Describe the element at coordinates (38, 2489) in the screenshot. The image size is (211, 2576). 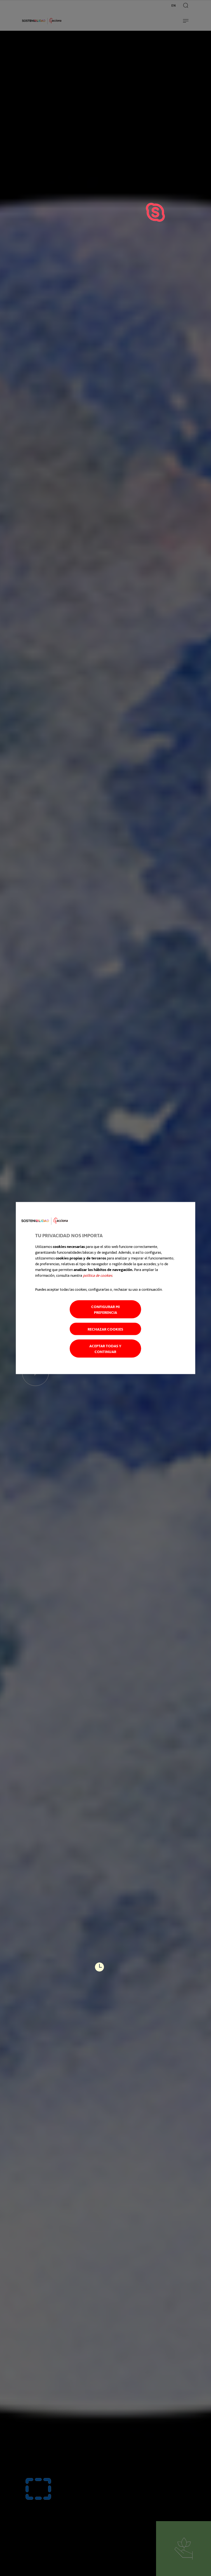
I see `select or define a region` at that location.